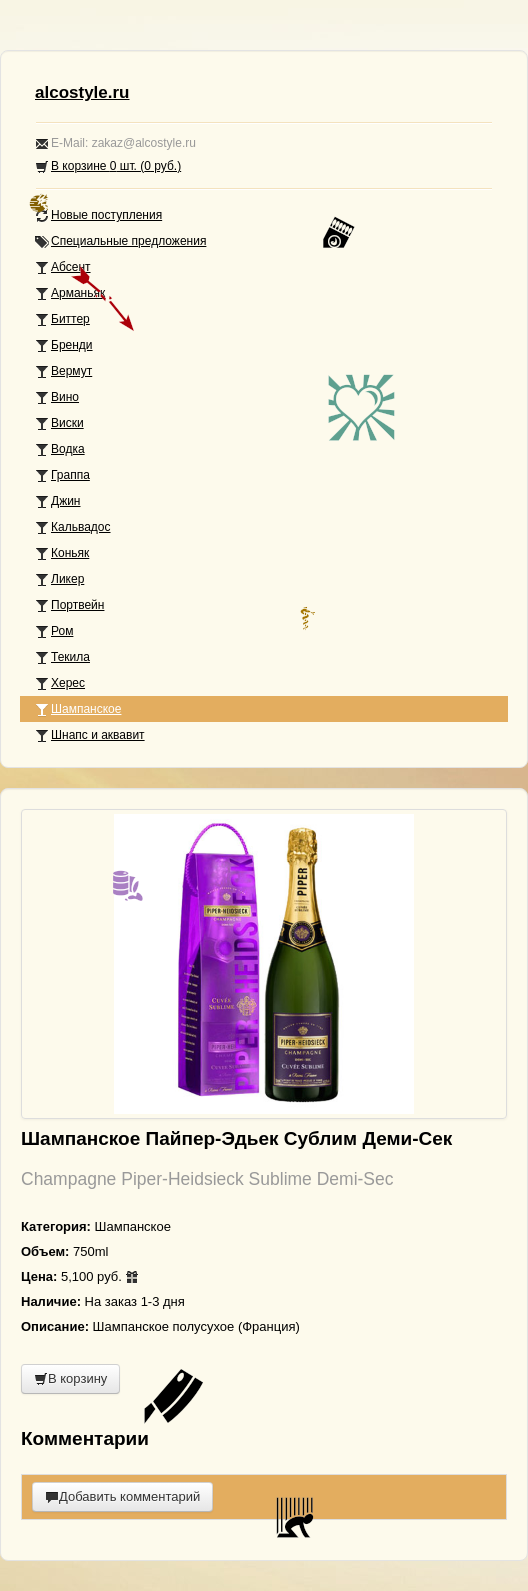  I want to click on indicates a leaking or damaged container, so click(127, 885).